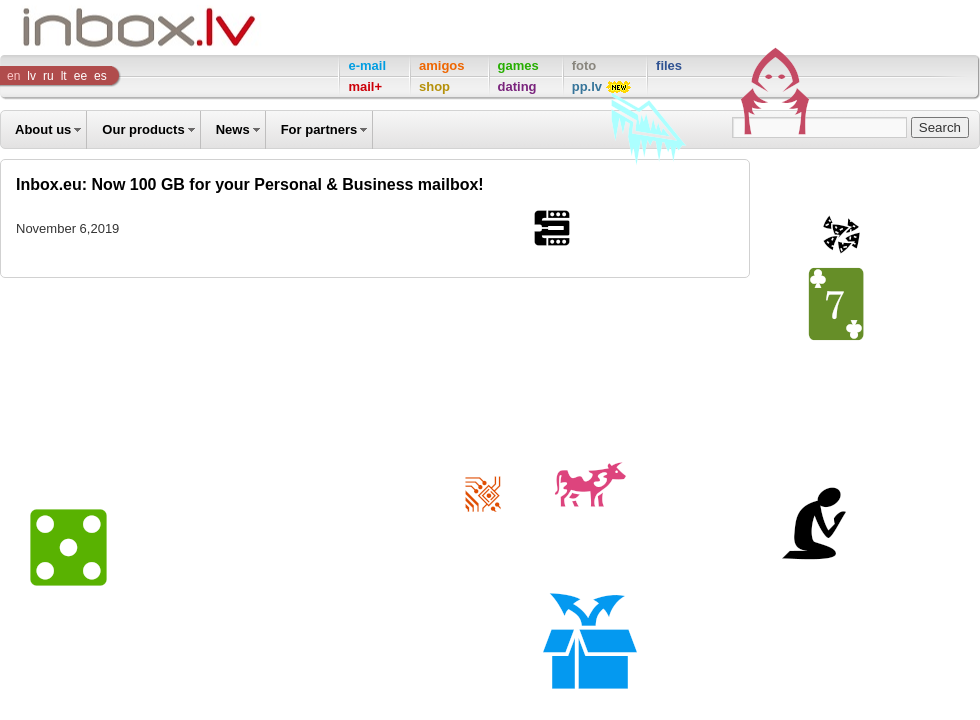 The image size is (980, 720). What do you see at coordinates (590, 641) in the screenshot?
I see `unpack or open a delivery` at bounding box center [590, 641].